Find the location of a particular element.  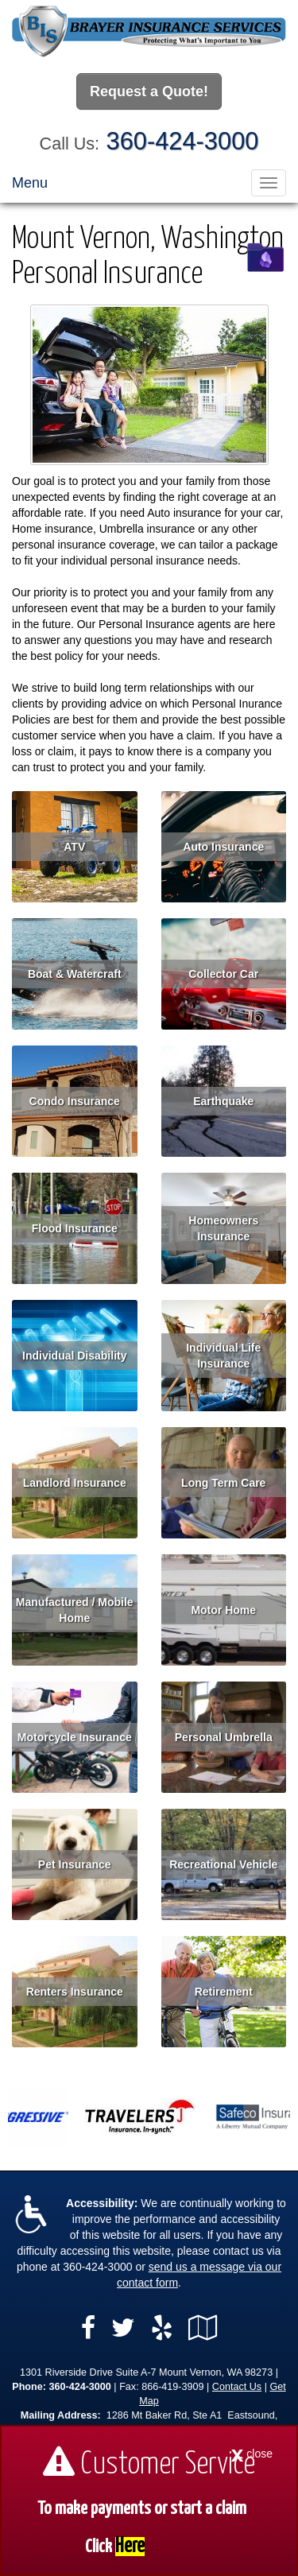

open android lollipop system folder is located at coordinates (75, 1693).